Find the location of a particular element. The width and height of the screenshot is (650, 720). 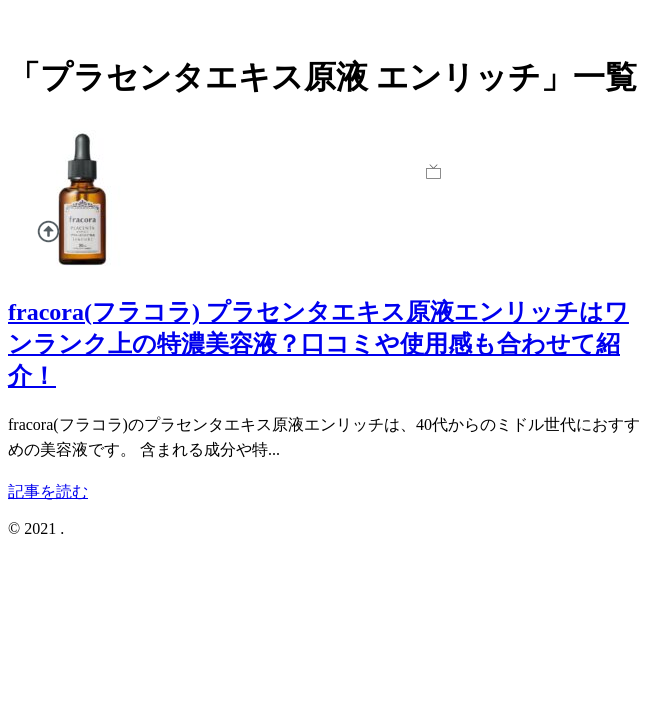

access tv or video streaming content is located at coordinates (433, 172).